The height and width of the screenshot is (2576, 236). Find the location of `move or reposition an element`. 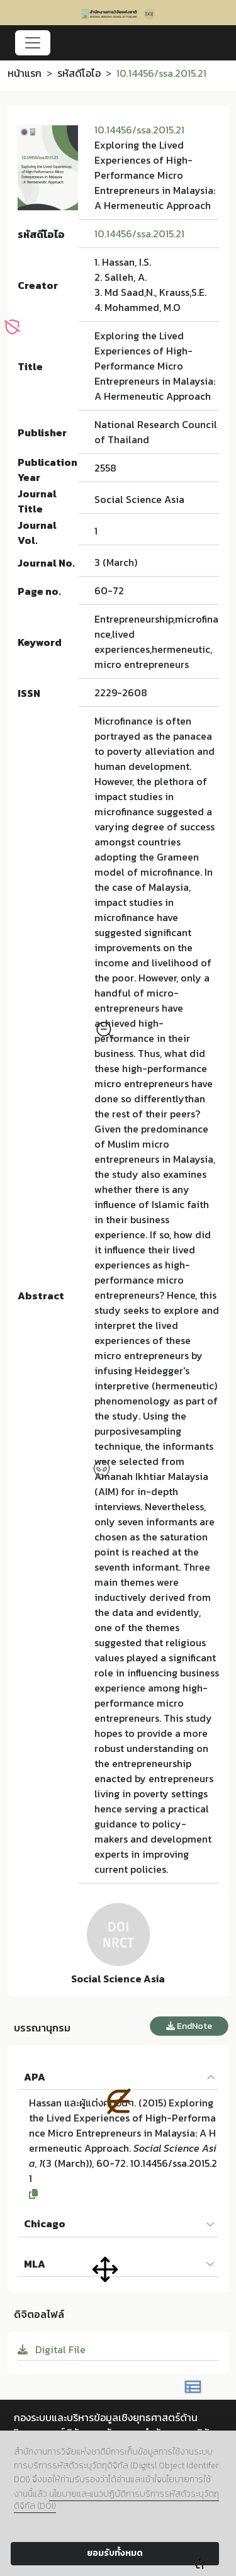

move or reposition an element is located at coordinates (105, 2269).